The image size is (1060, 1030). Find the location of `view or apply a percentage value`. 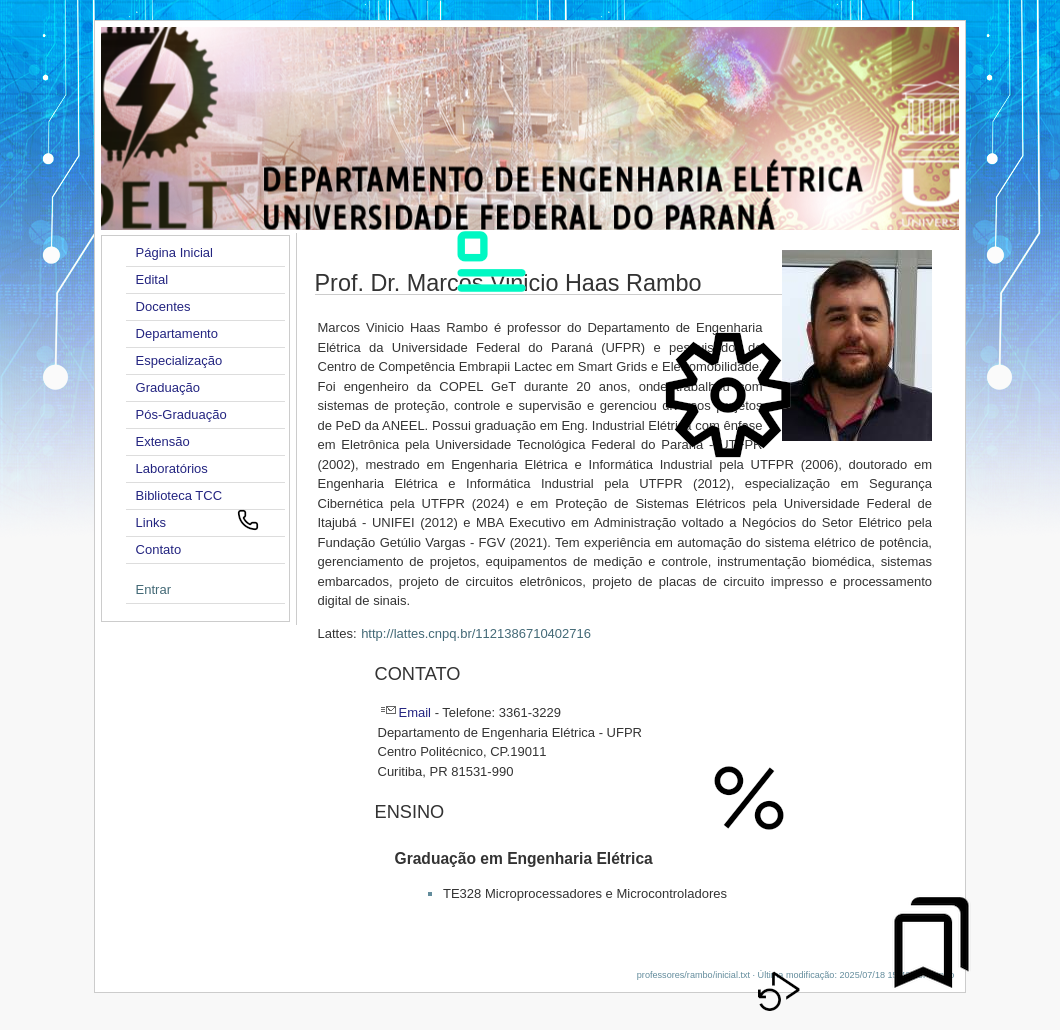

view or apply a percentage value is located at coordinates (749, 798).